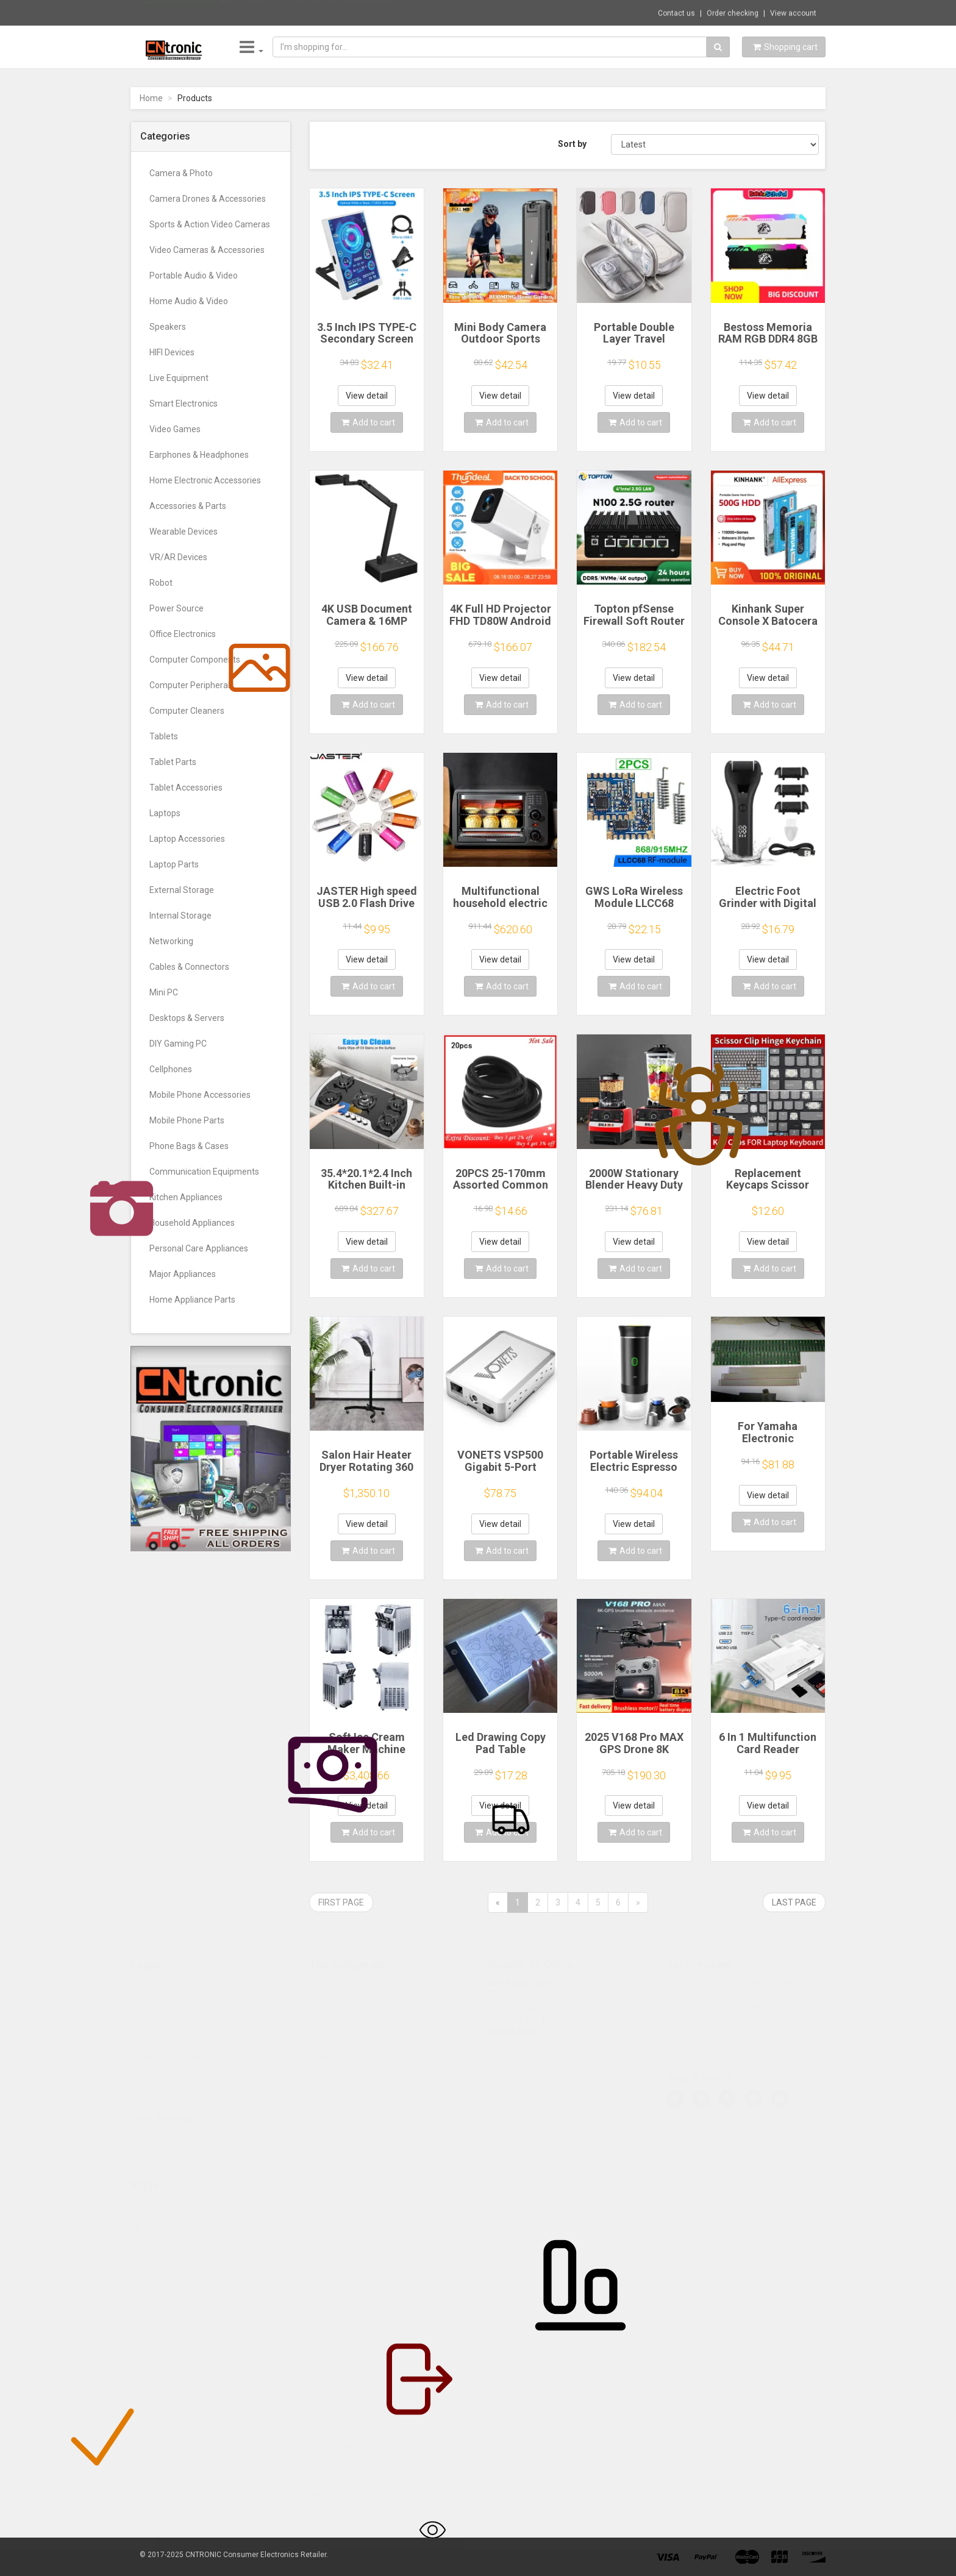 The width and height of the screenshot is (956, 2576). Describe the element at coordinates (259, 667) in the screenshot. I see `view photo or image` at that location.